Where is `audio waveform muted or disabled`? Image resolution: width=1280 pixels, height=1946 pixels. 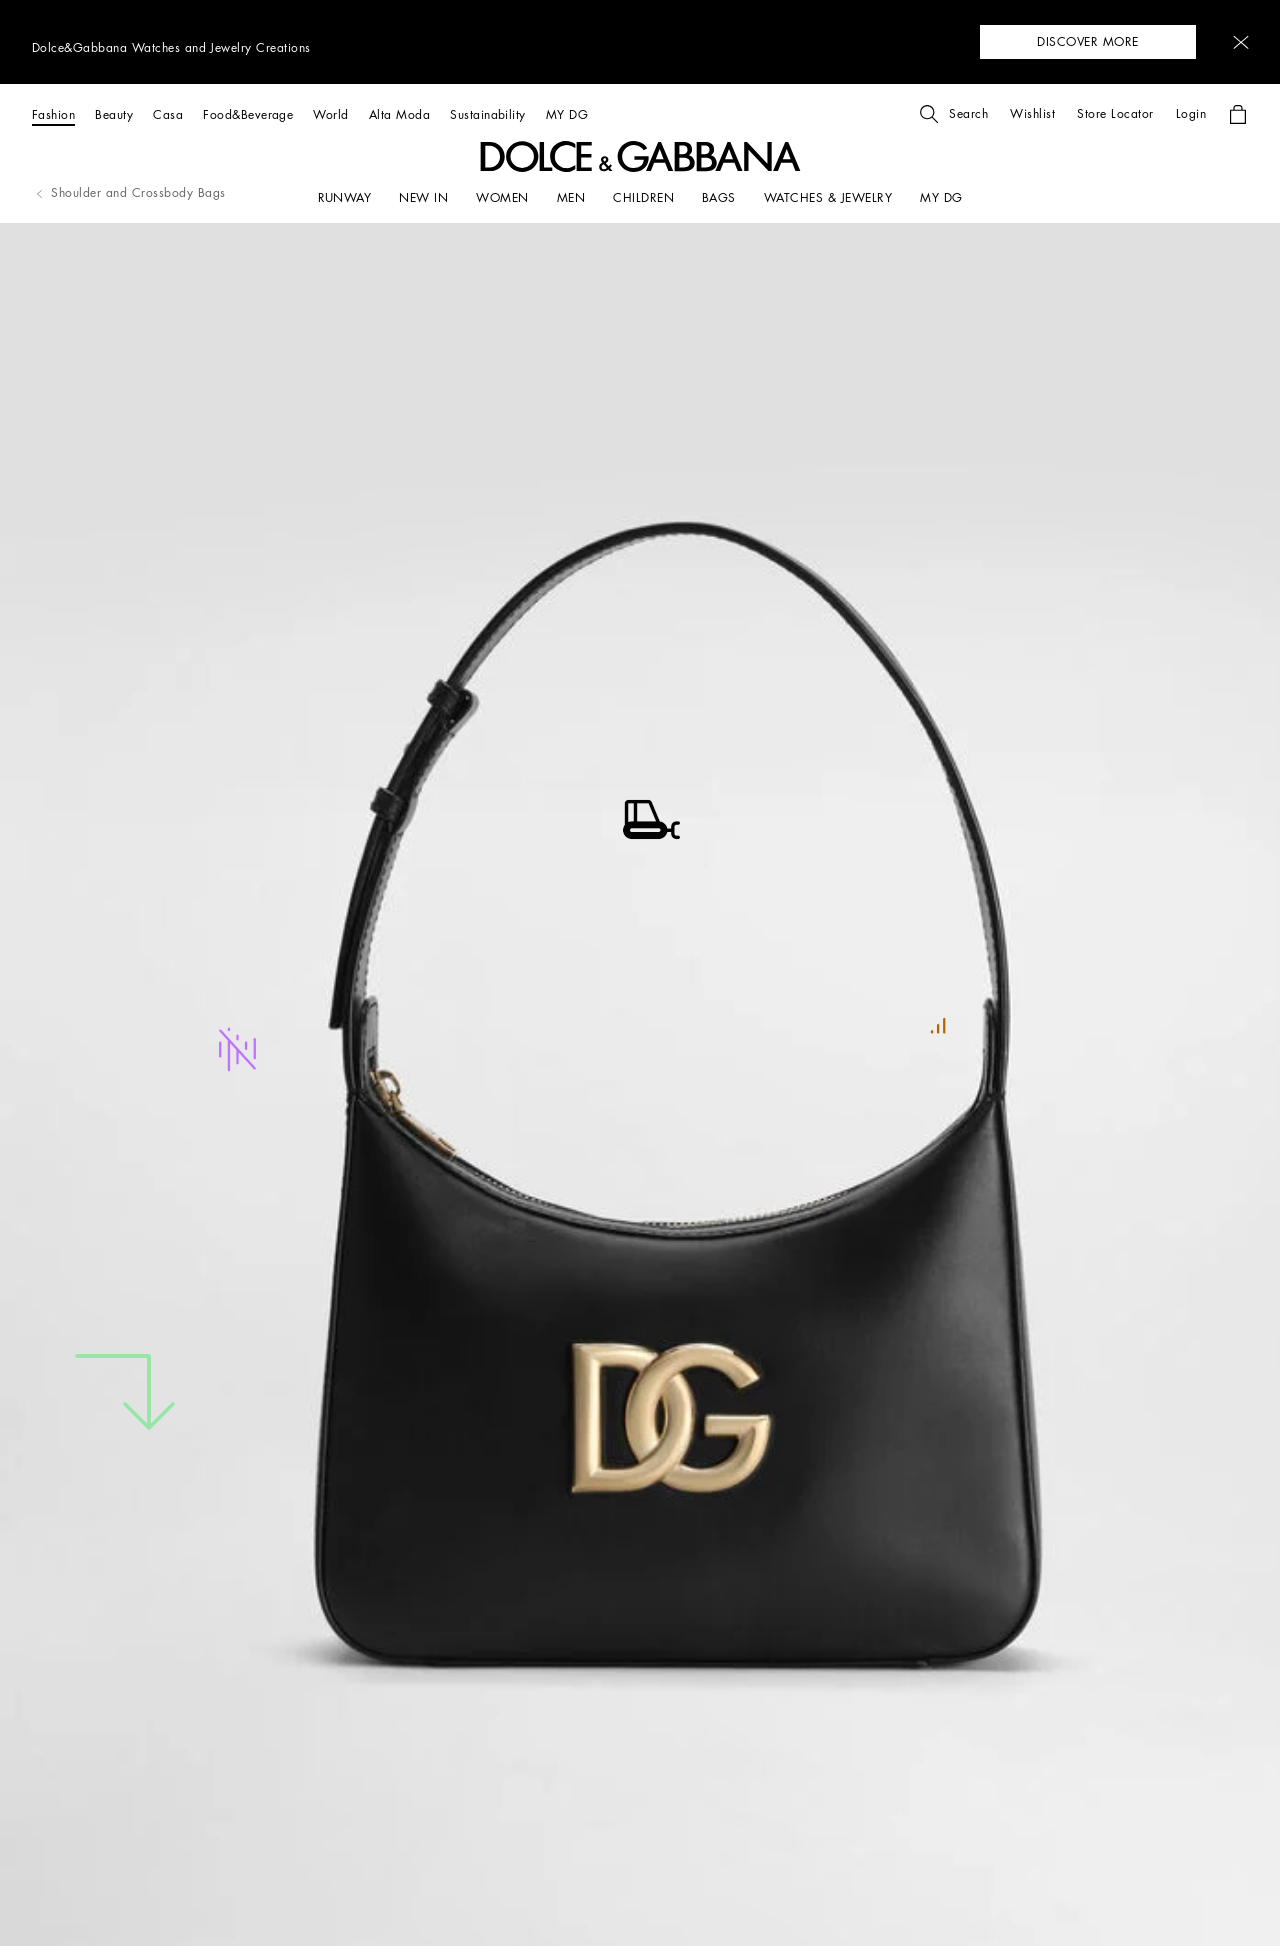 audio waveform muted or disabled is located at coordinates (237, 1049).